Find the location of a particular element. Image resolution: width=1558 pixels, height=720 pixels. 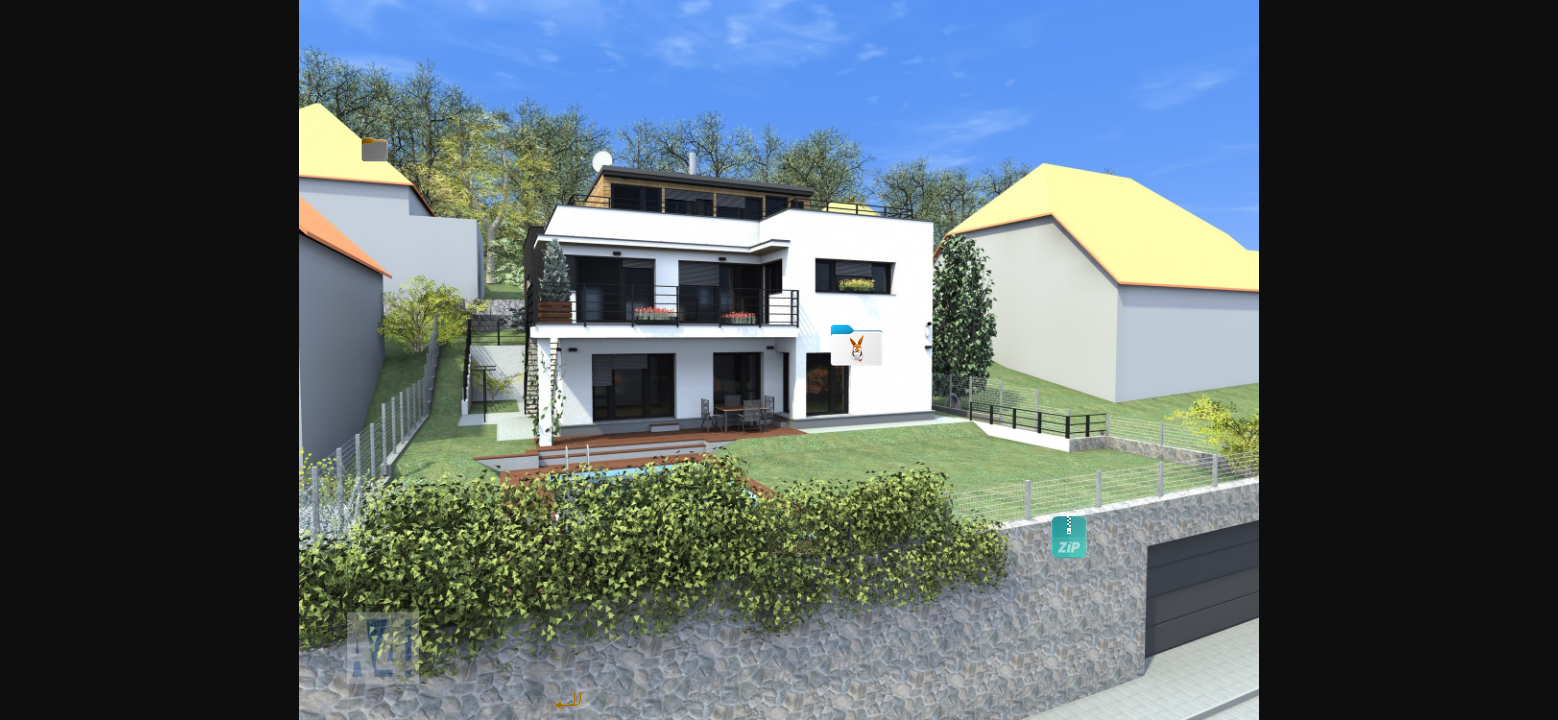

reply to all recipients of an email is located at coordinates (567, 699).